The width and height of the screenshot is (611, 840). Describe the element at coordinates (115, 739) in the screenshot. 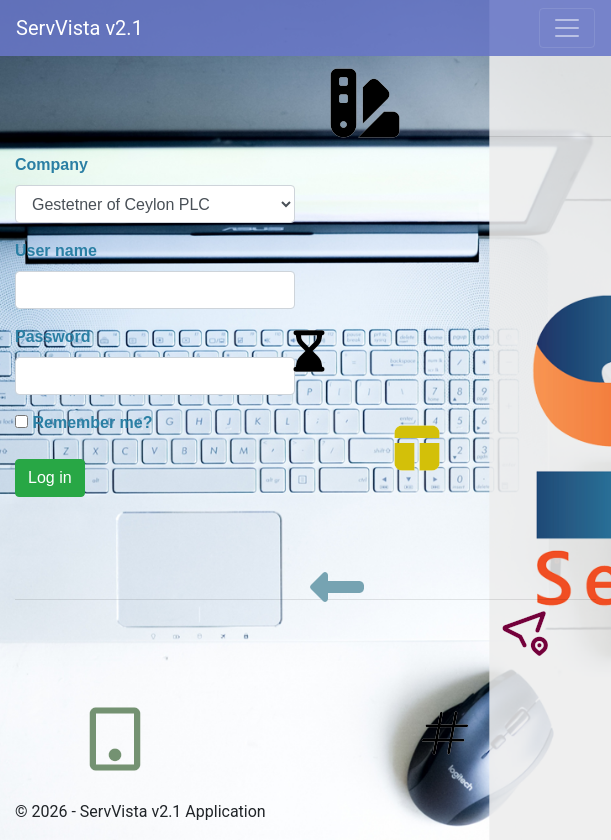

I see `switch to tablet view` at that location.